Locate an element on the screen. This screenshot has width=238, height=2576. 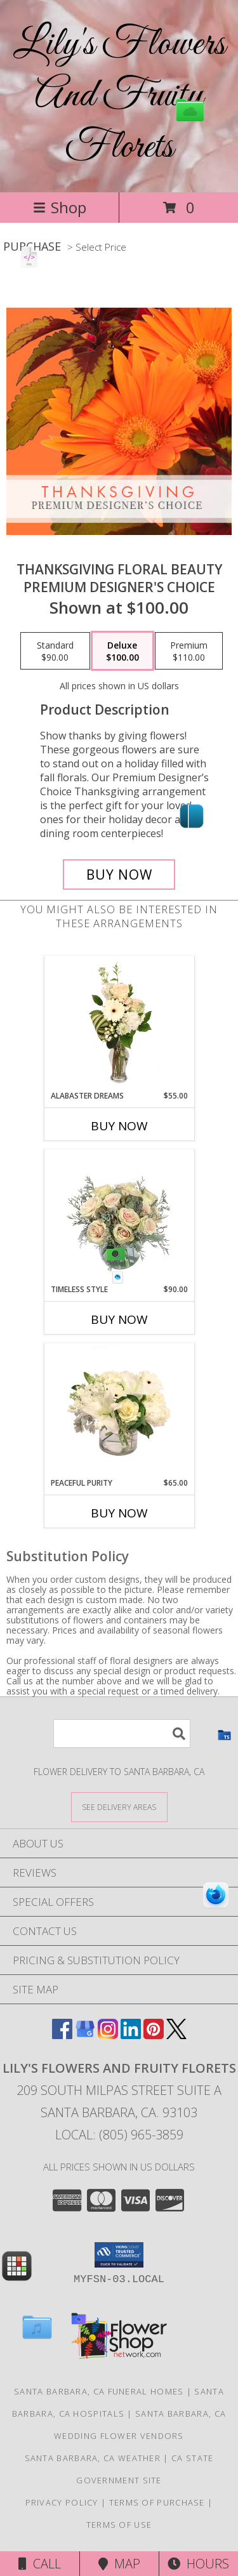
open folder containing adobe photoshop express files is located at coordinates (79, 2319).